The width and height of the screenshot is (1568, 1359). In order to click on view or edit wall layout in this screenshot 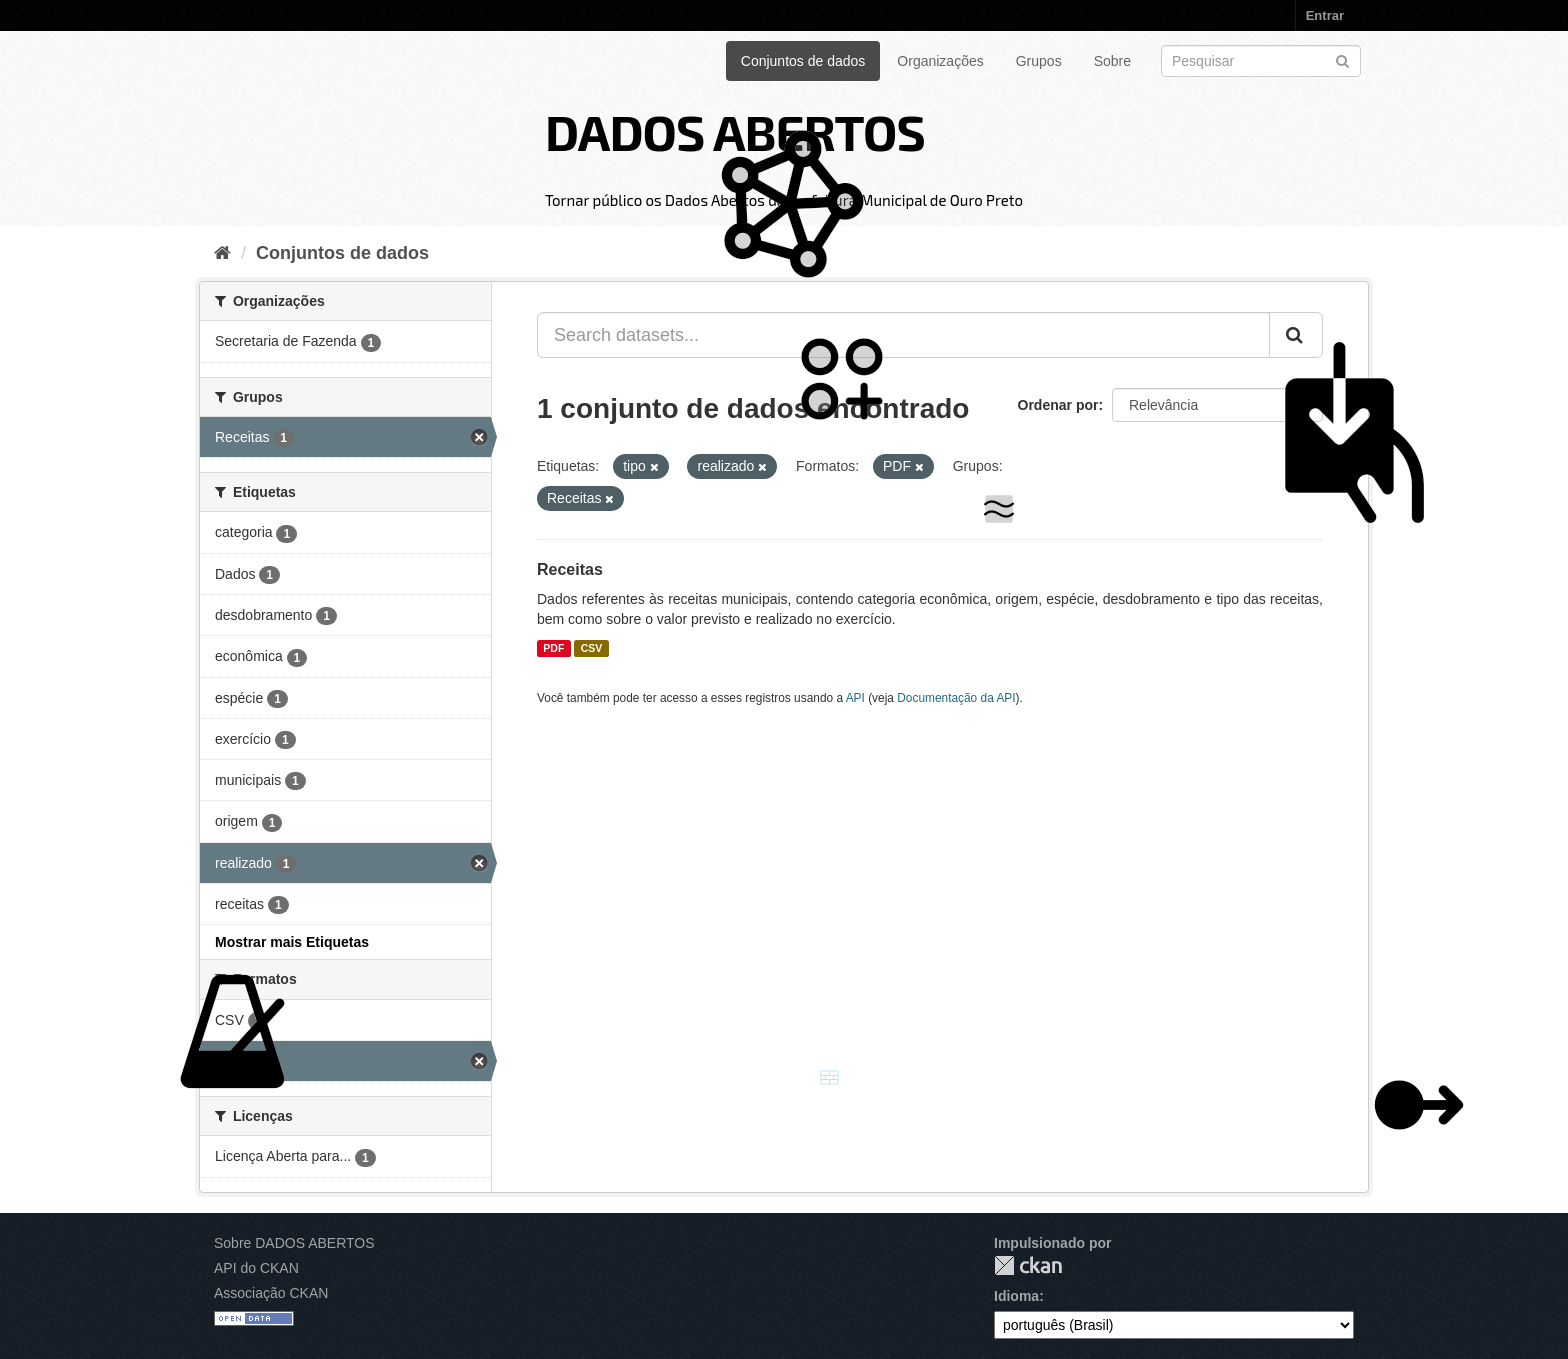, I will do `click(829, 1077)`.